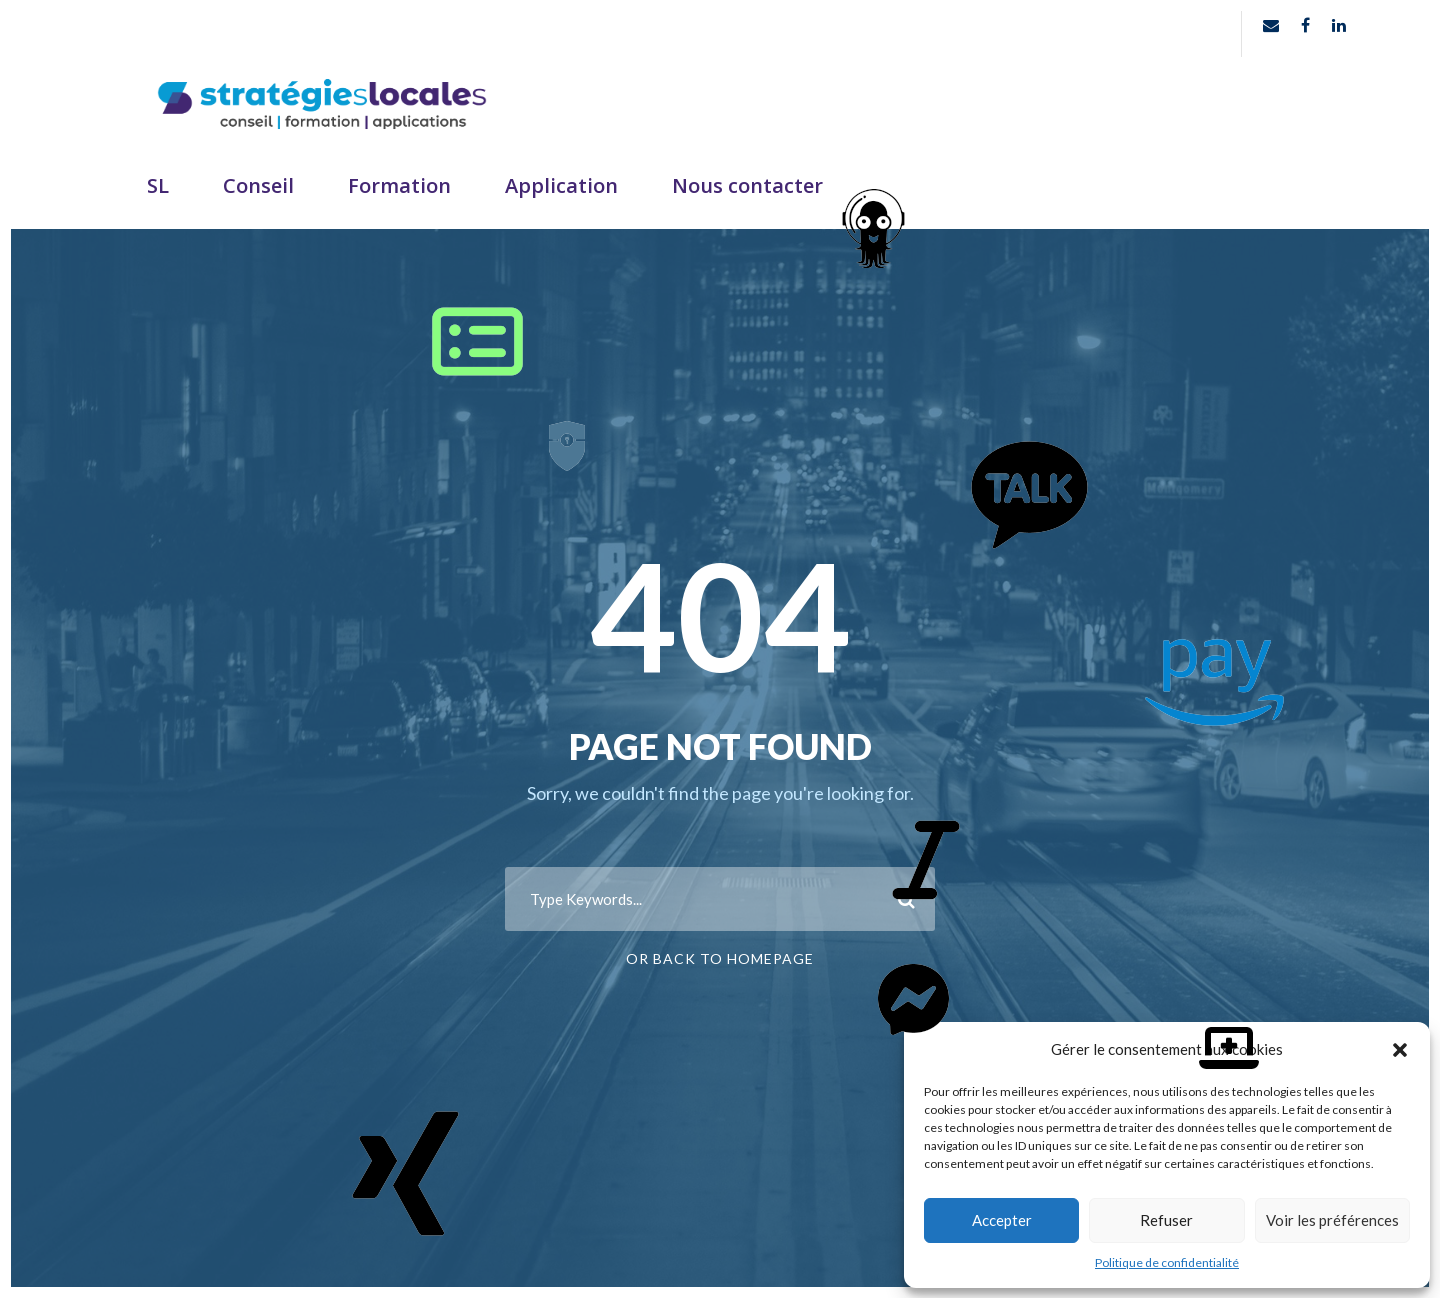  What do you see at coordinates (1214, 682) in the screenshot?
I see `pay with amazon pay` at bounding box center [1214, 682].